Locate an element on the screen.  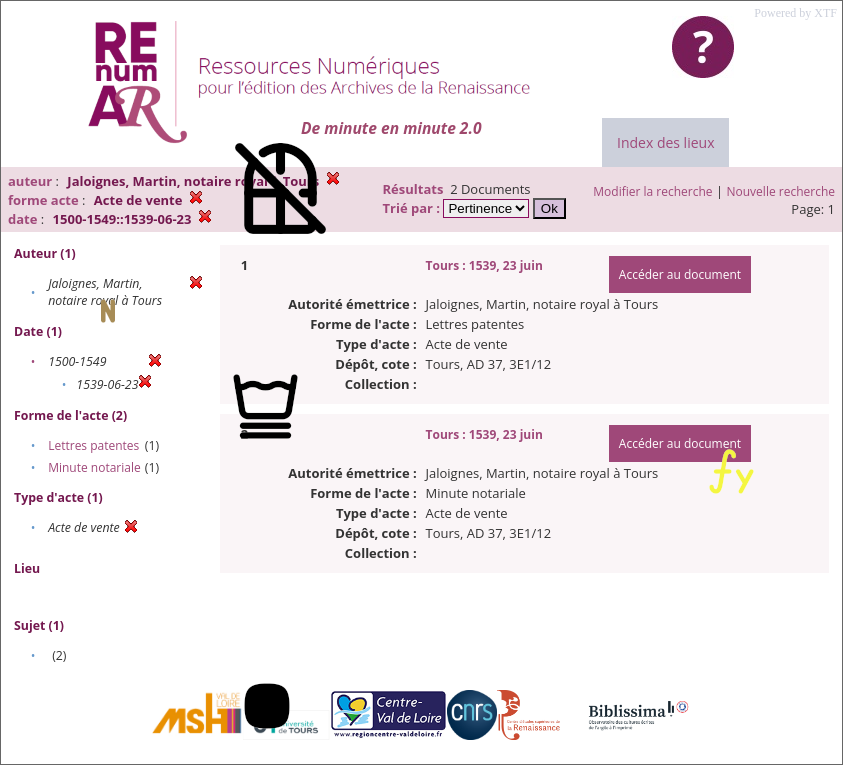
window or panel is disabled is located at coordinates (280, 188).